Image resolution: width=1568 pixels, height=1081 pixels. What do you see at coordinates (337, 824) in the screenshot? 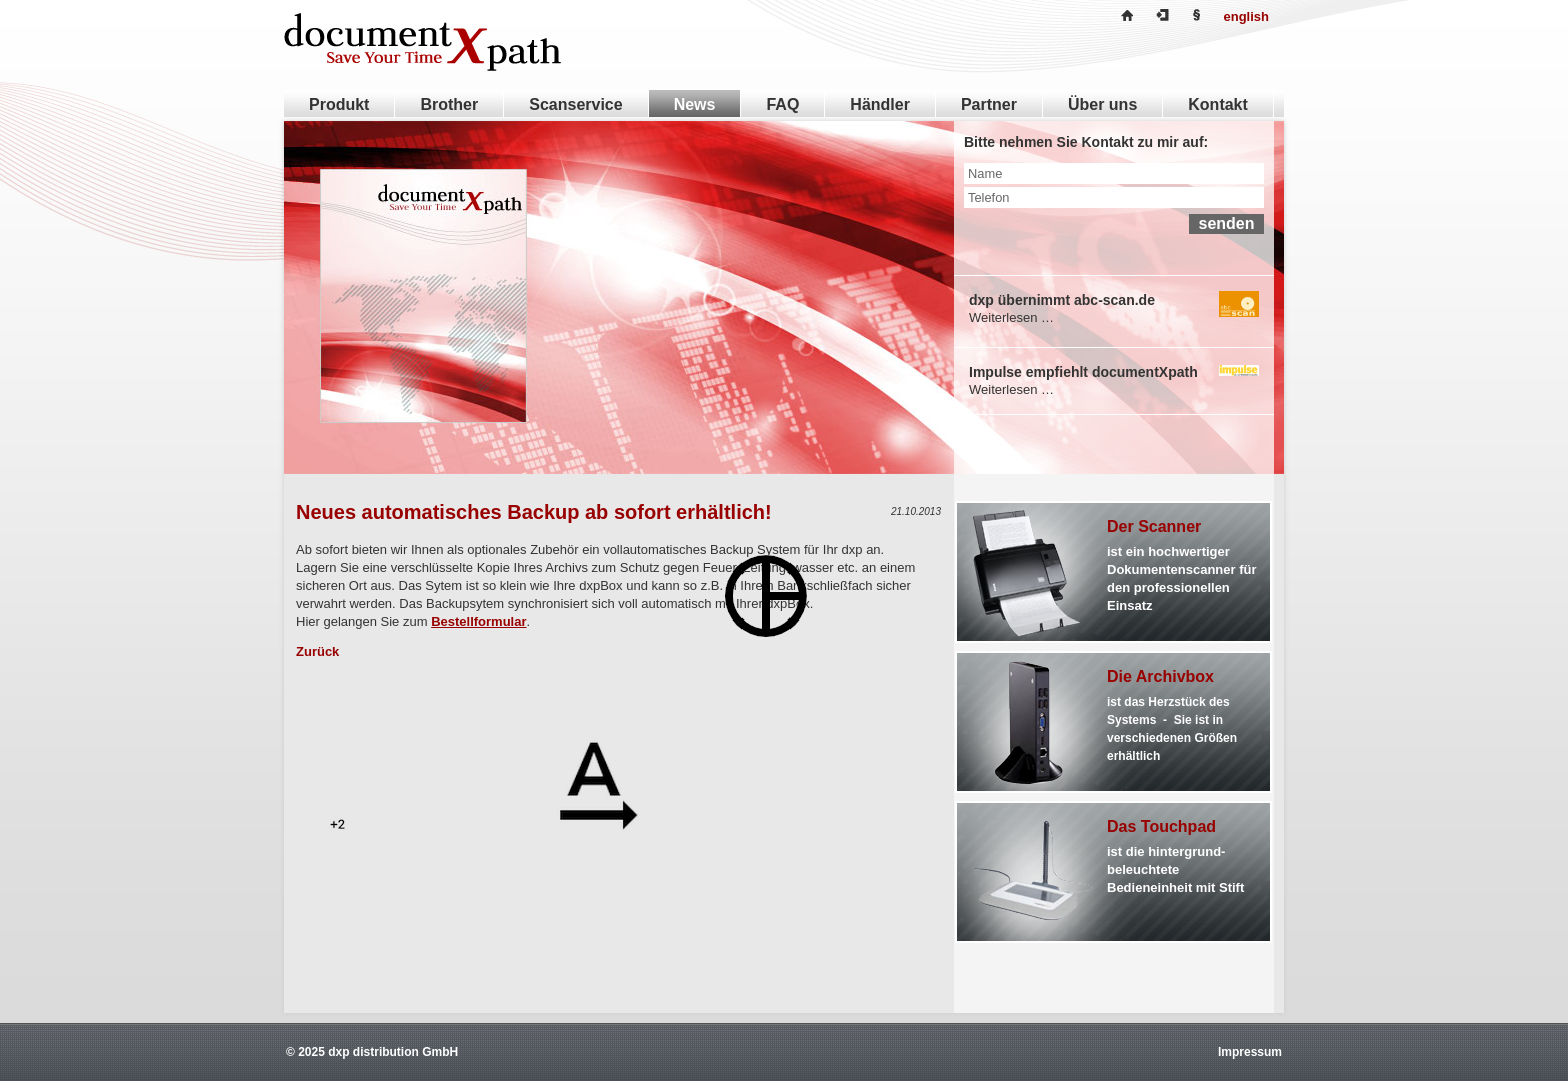
I see `increase exposure by 2 stops` at bounding box center [337, 824].